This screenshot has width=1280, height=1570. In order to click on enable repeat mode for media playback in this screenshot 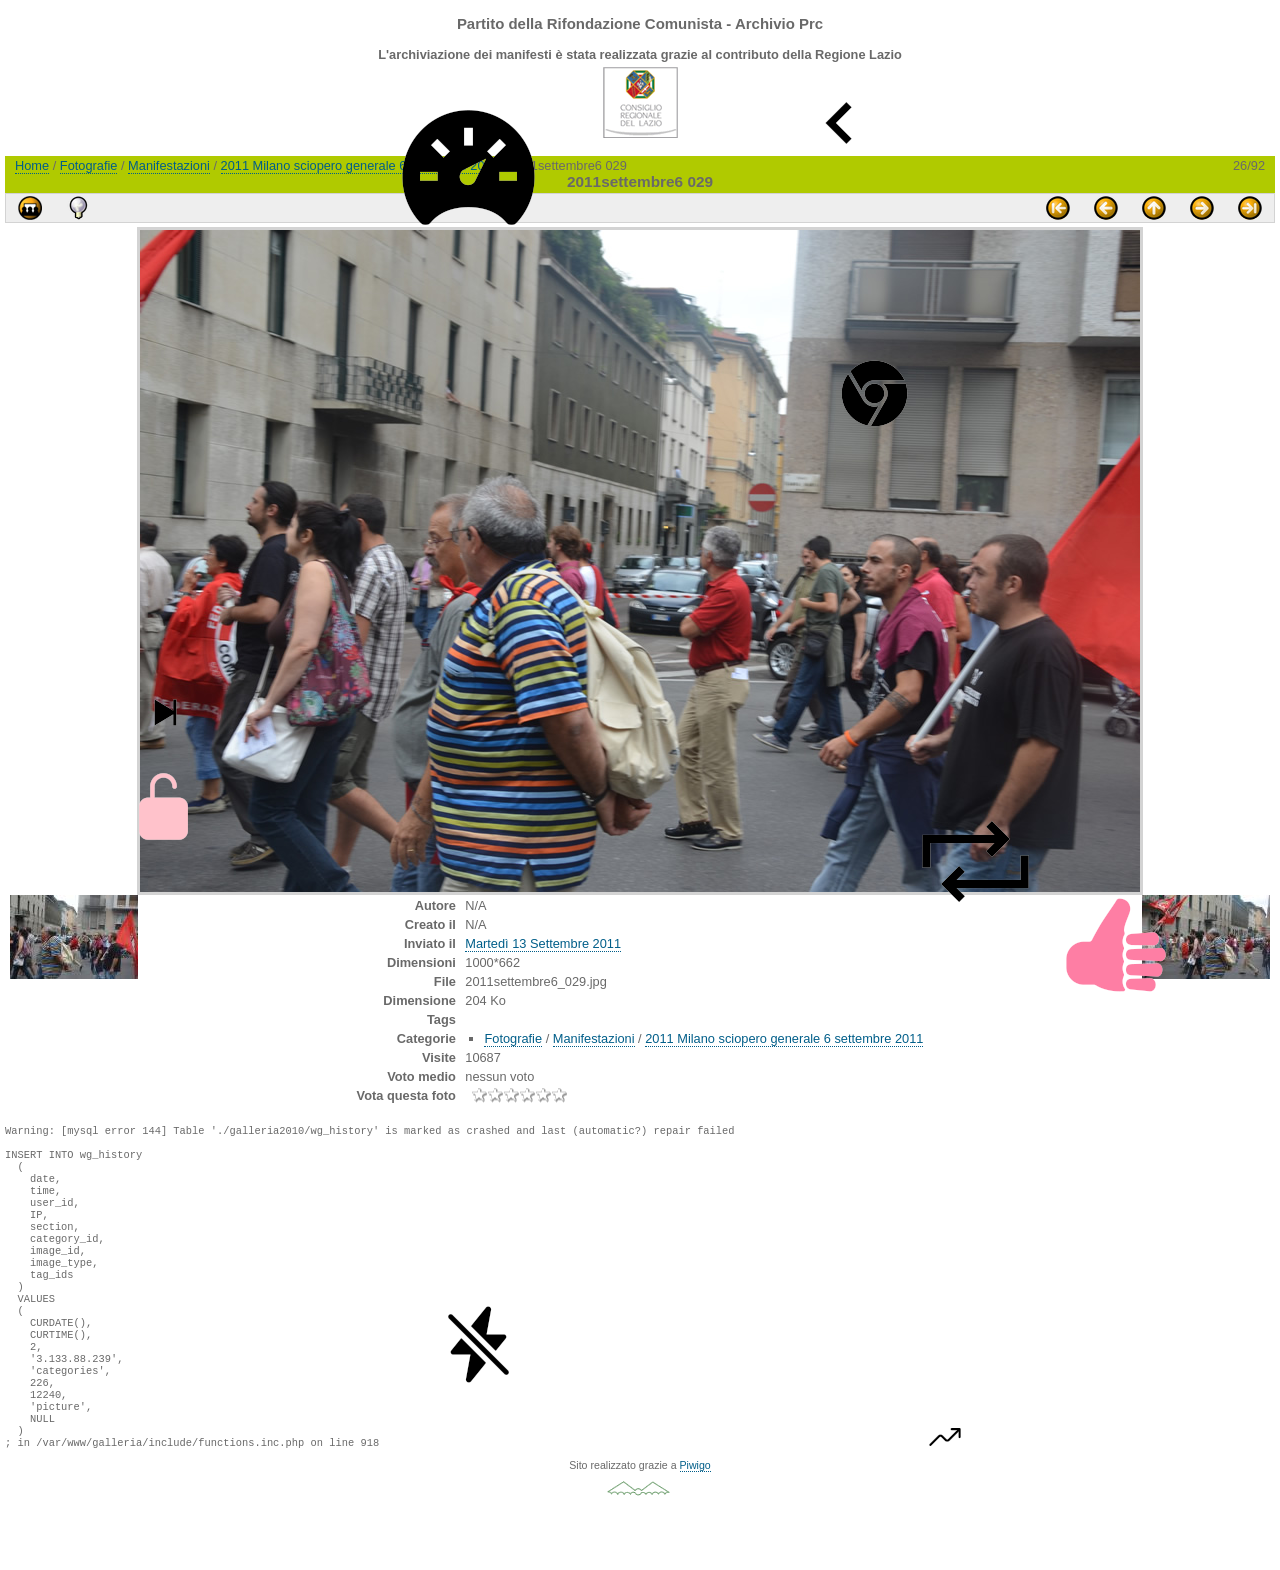, I will do `click(975, 861)`.